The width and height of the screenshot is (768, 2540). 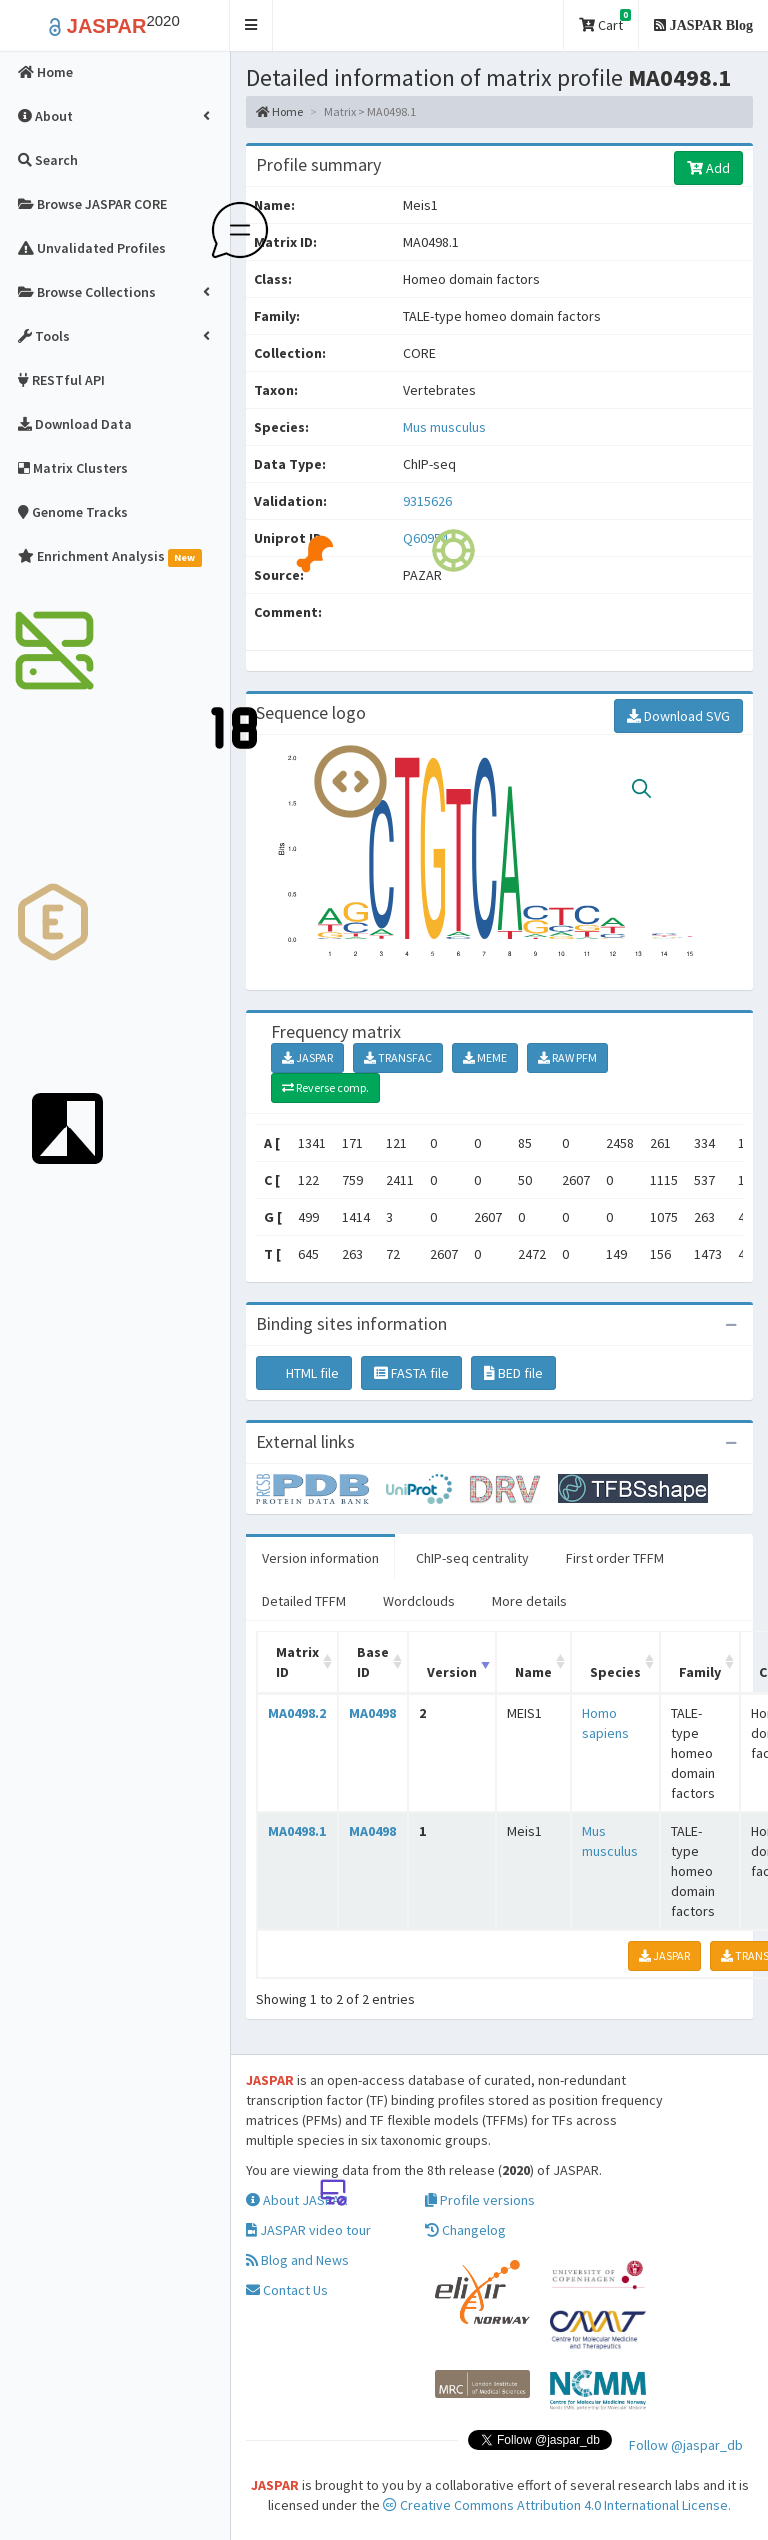 What do you see at coordinates (232, 728) in the screenshot?
I see `indicates 18 unread notifications or items` at bounding box center [232, 728].